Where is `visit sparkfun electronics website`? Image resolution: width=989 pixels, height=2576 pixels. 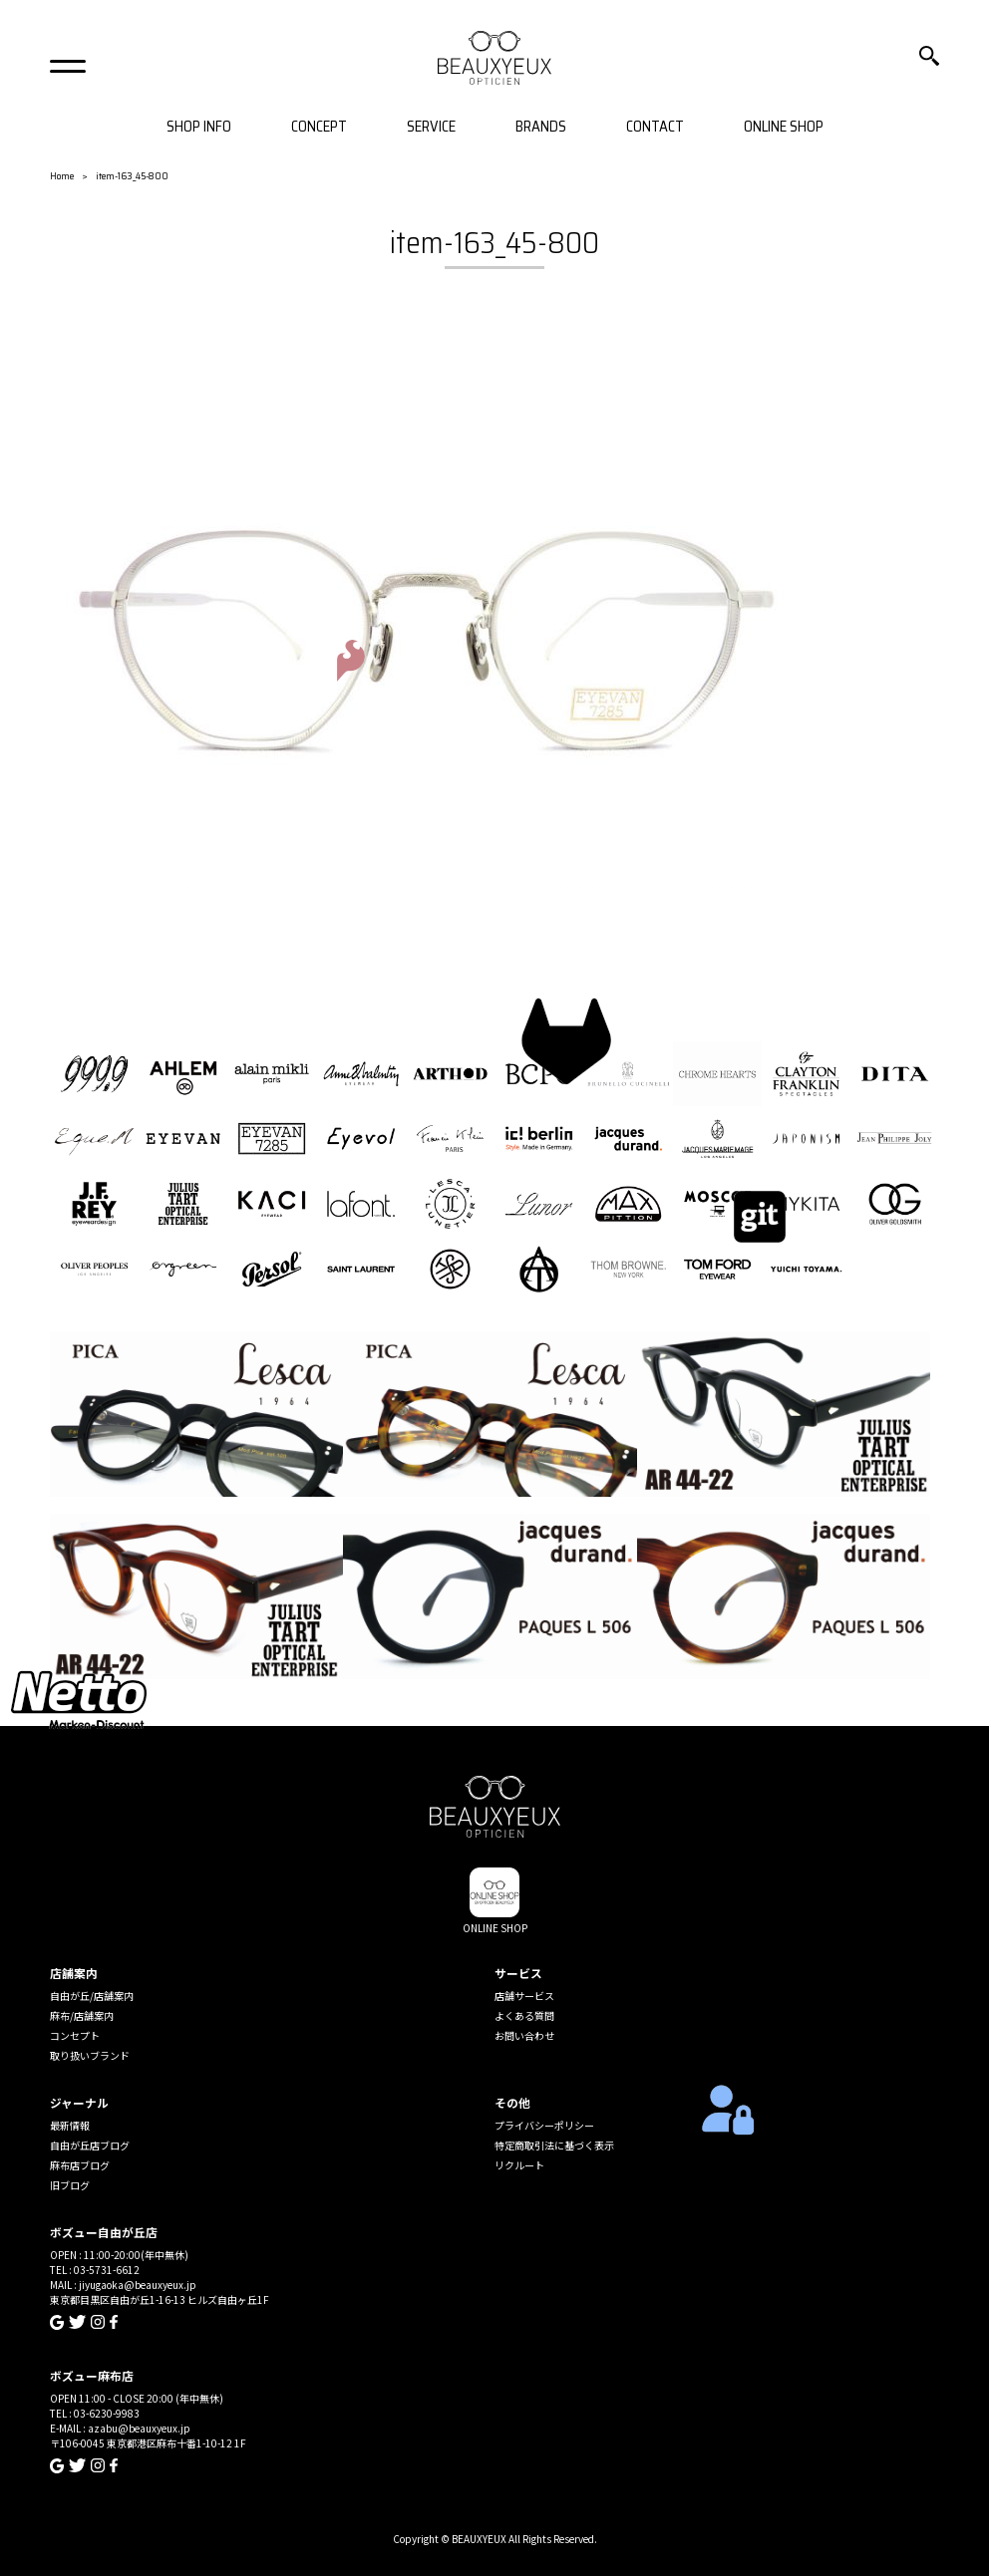
visit sparkfun electronics website is located at coordinates (351, 661).